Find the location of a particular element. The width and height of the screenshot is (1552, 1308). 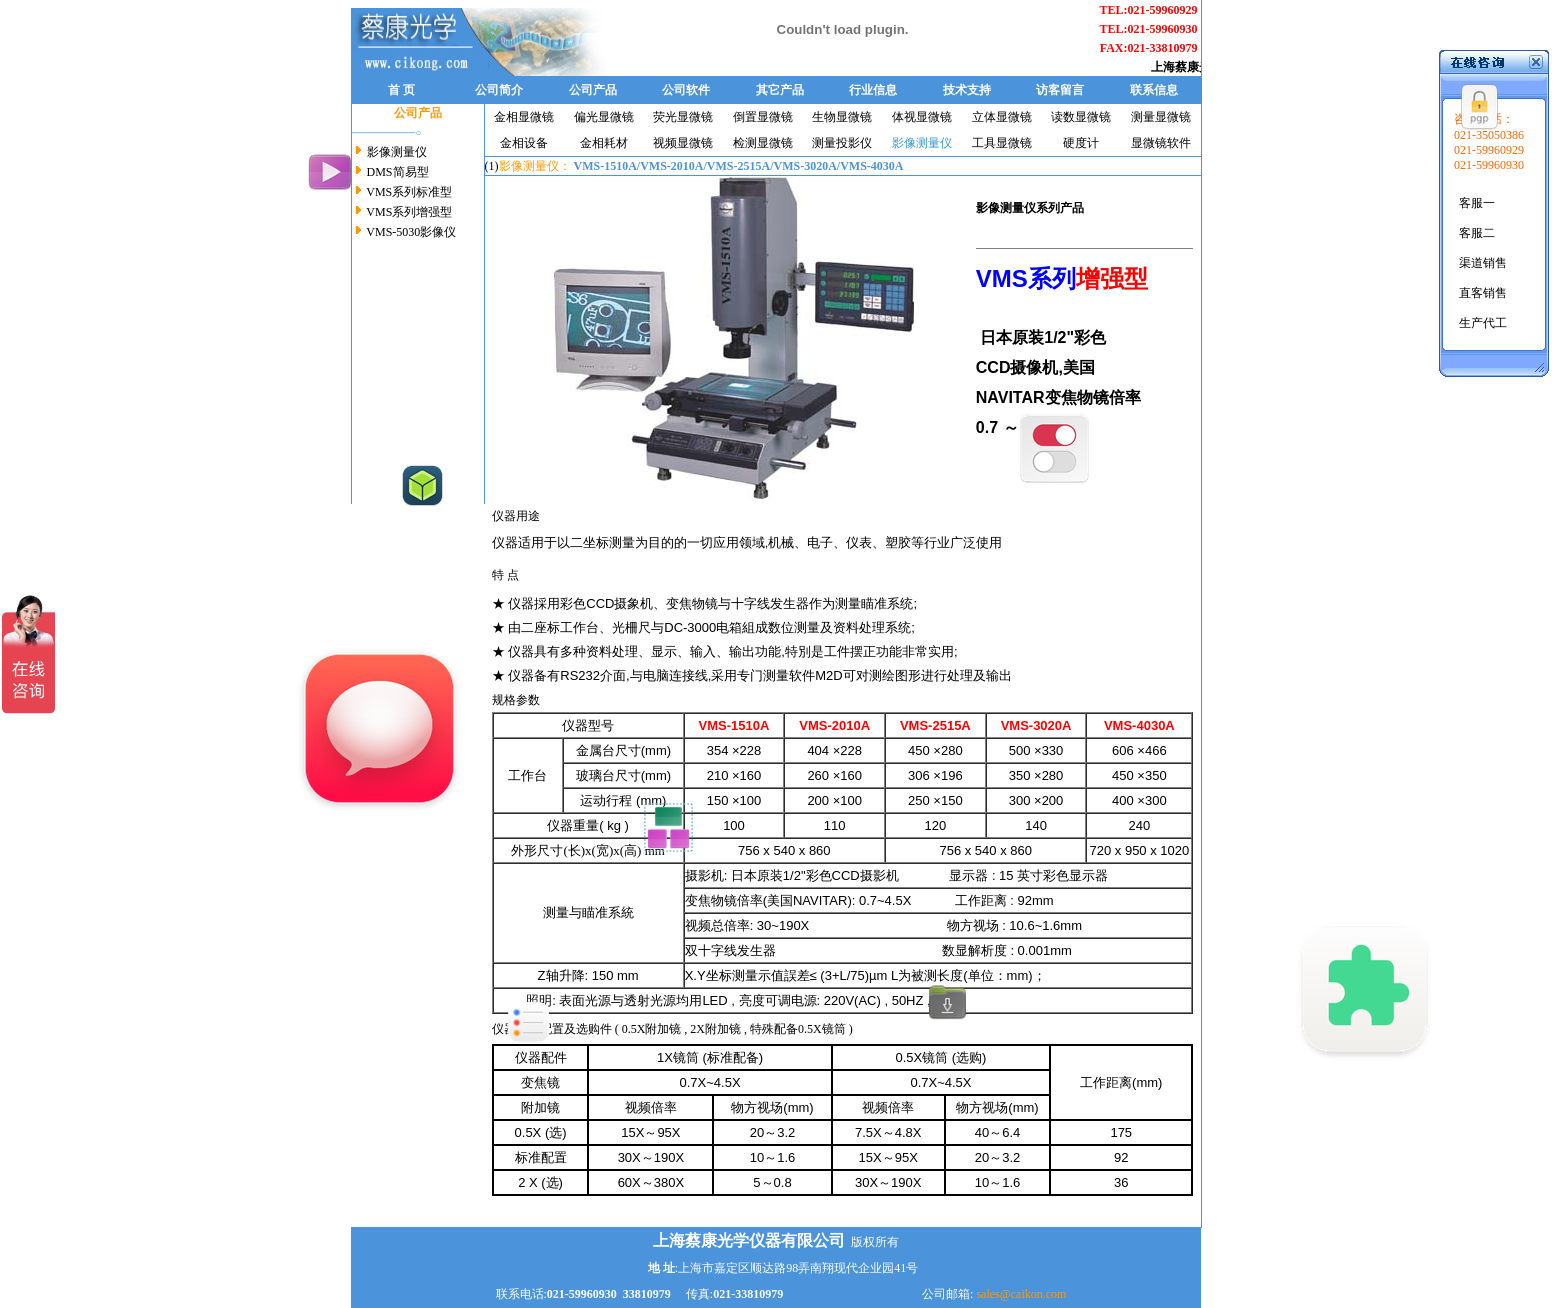

open balenaEtcher to flash OS images to drives is located at coordinates (422, 485).